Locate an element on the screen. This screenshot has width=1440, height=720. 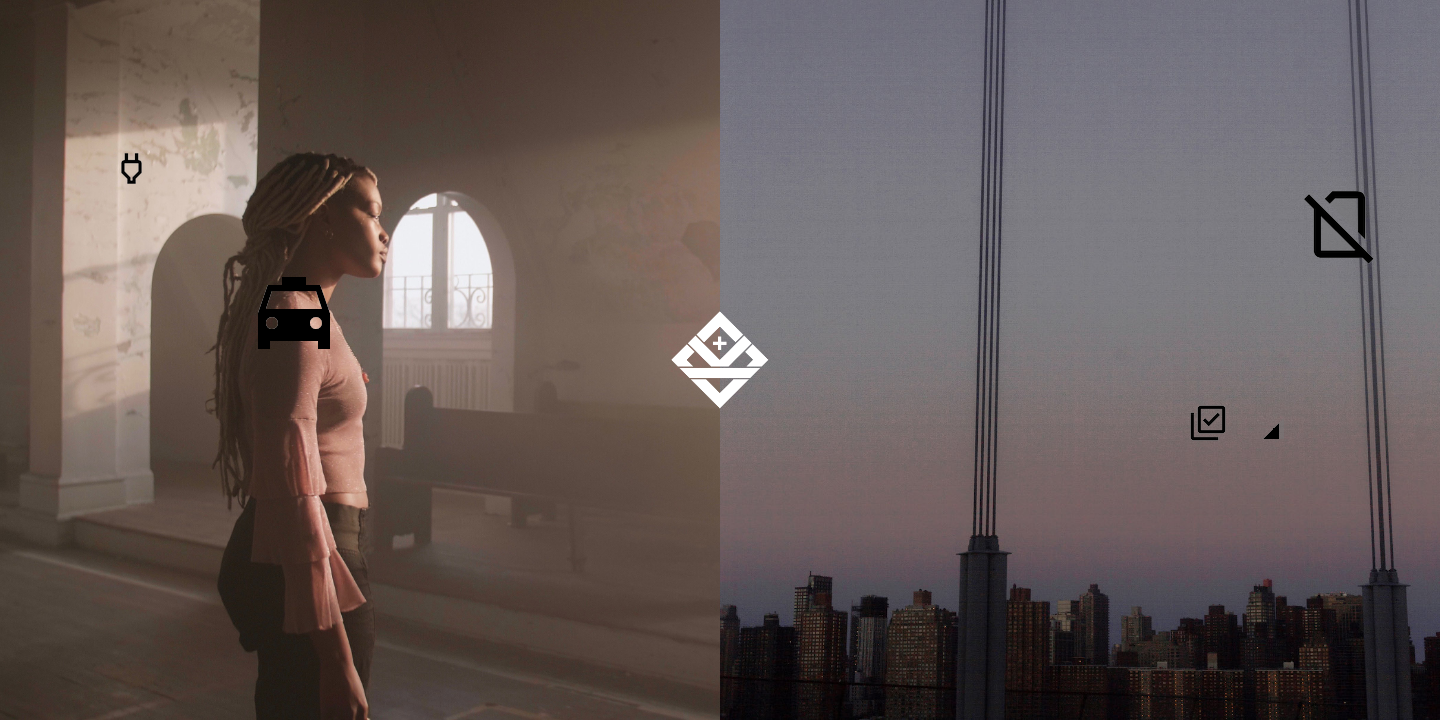
indicates current cellular network signal strength is located at coordinates (1273, 428).